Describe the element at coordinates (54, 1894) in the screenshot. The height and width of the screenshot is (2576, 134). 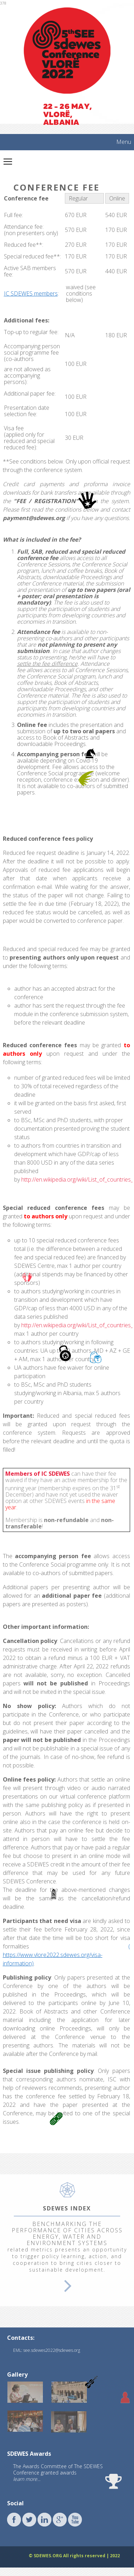
I see `view clock tower landmark or building` at that location.